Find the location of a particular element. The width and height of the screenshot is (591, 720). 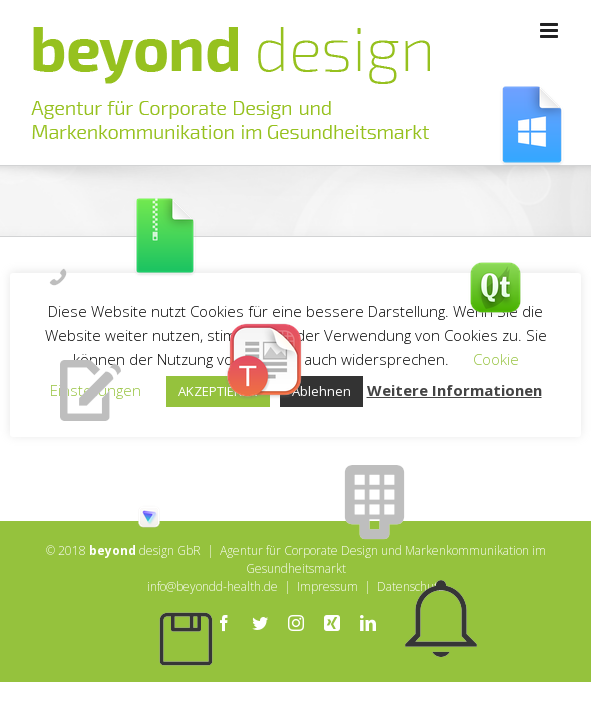

launch qt creator development environment is located at coordinates (495, 287).